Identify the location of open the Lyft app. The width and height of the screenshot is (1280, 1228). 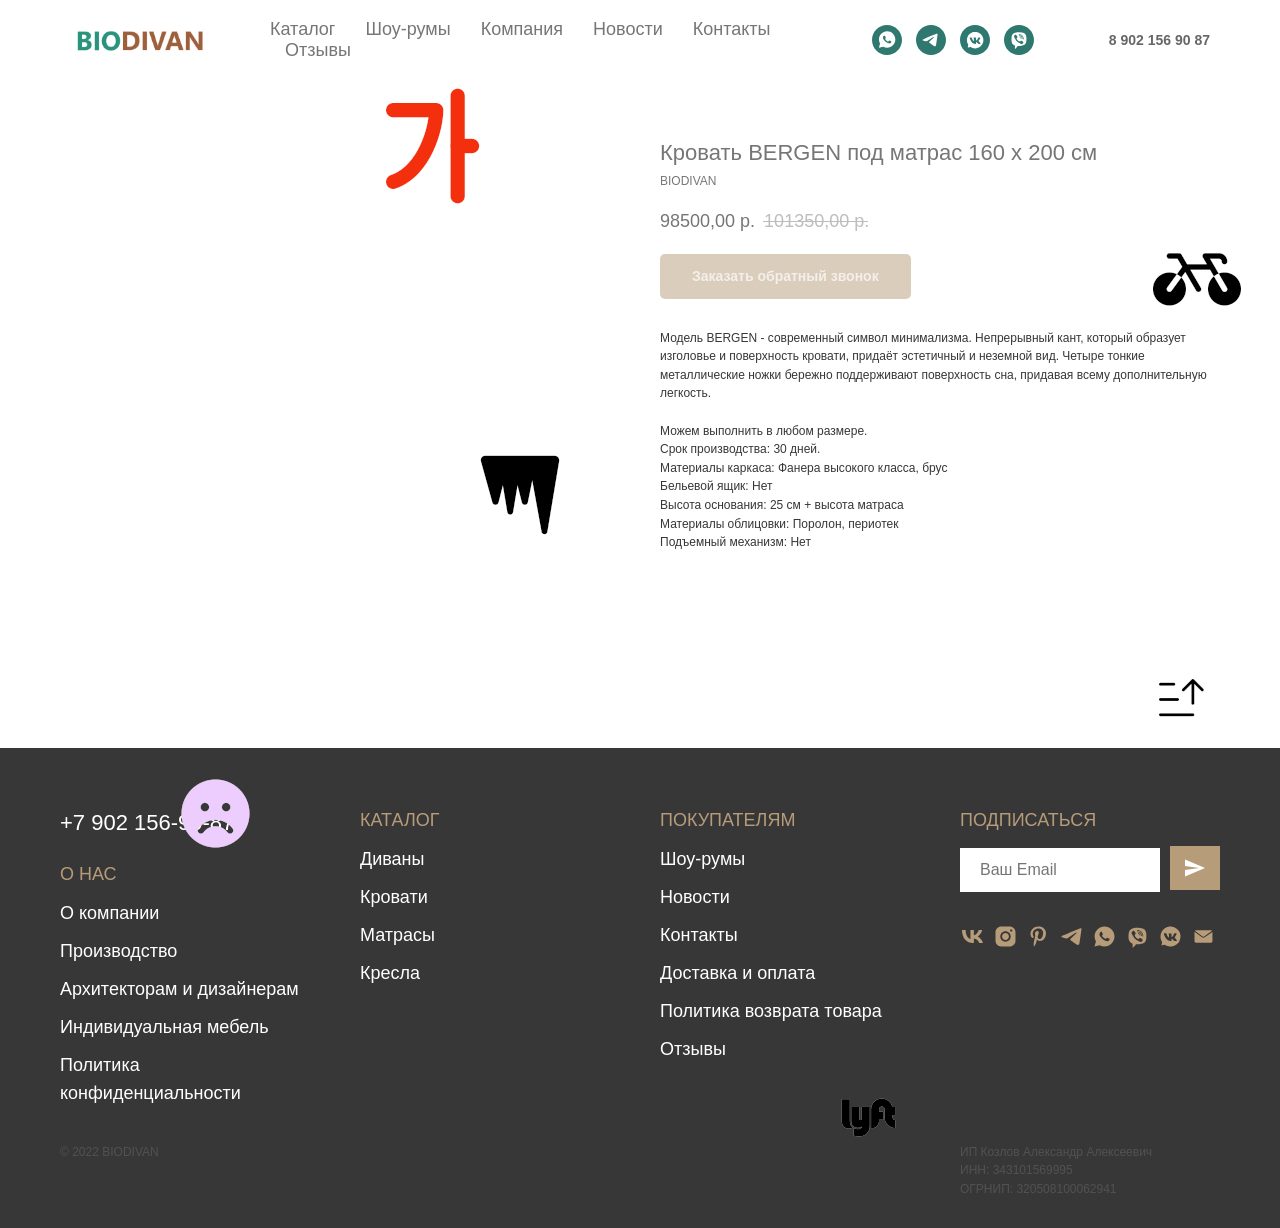
(868, 1117).